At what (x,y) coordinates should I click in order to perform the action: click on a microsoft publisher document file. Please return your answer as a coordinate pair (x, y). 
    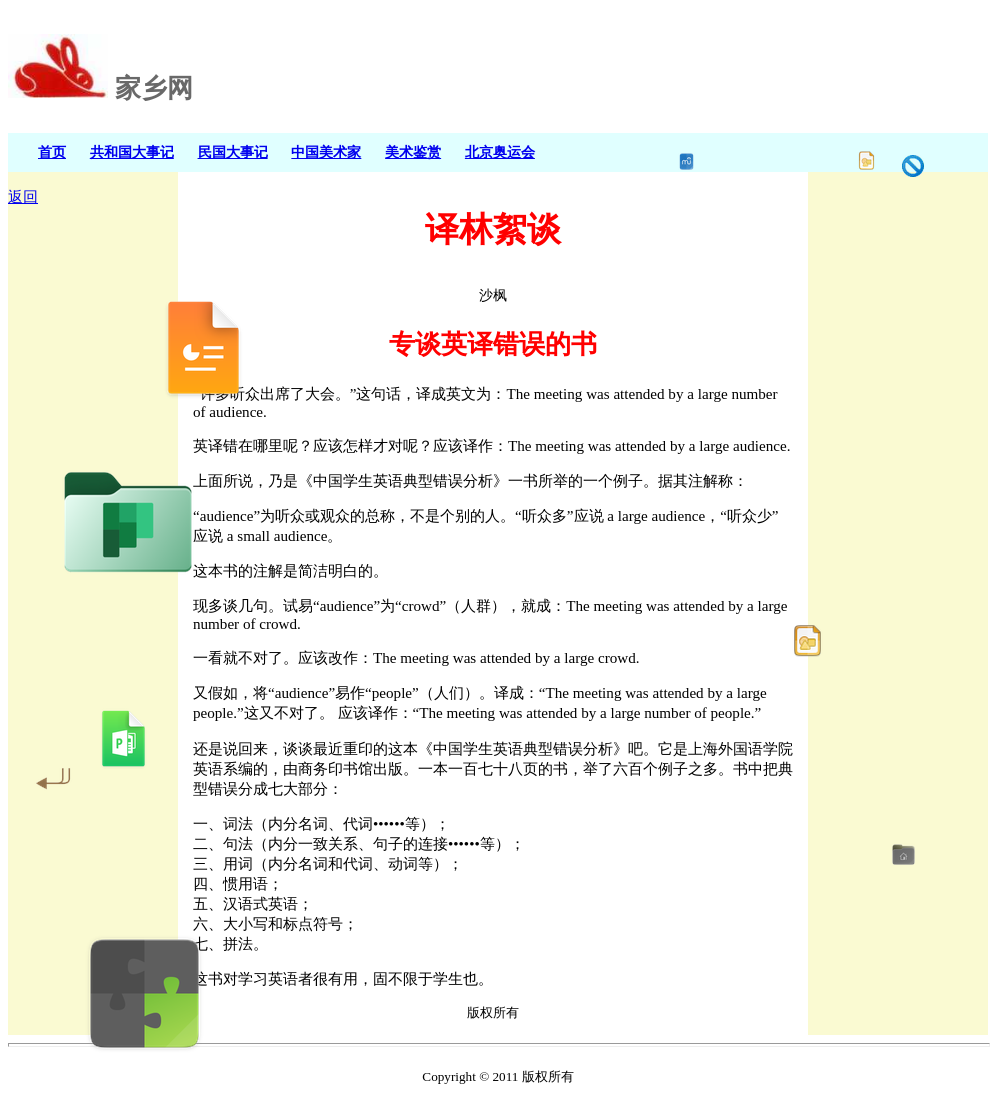
    Looking at the image, I should click on (123, 738).